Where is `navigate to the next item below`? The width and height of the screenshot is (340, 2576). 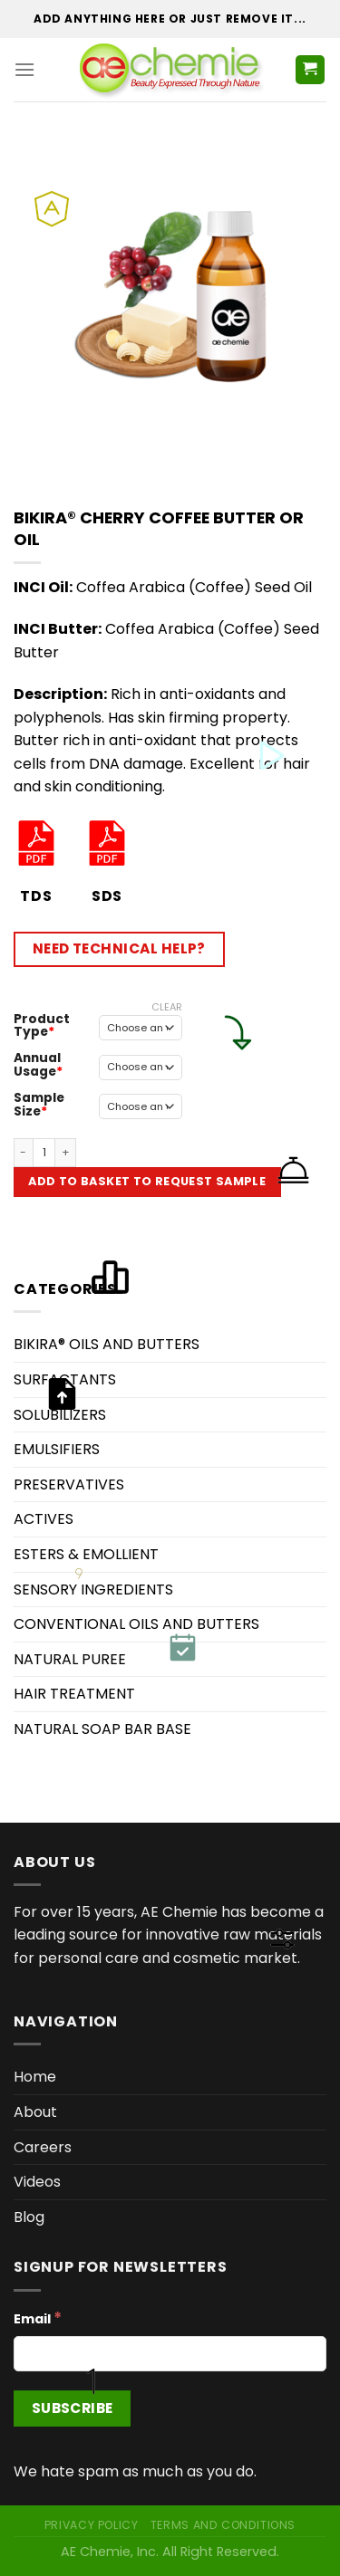
navigate to the next item below is located at coordinates (238, 1032).